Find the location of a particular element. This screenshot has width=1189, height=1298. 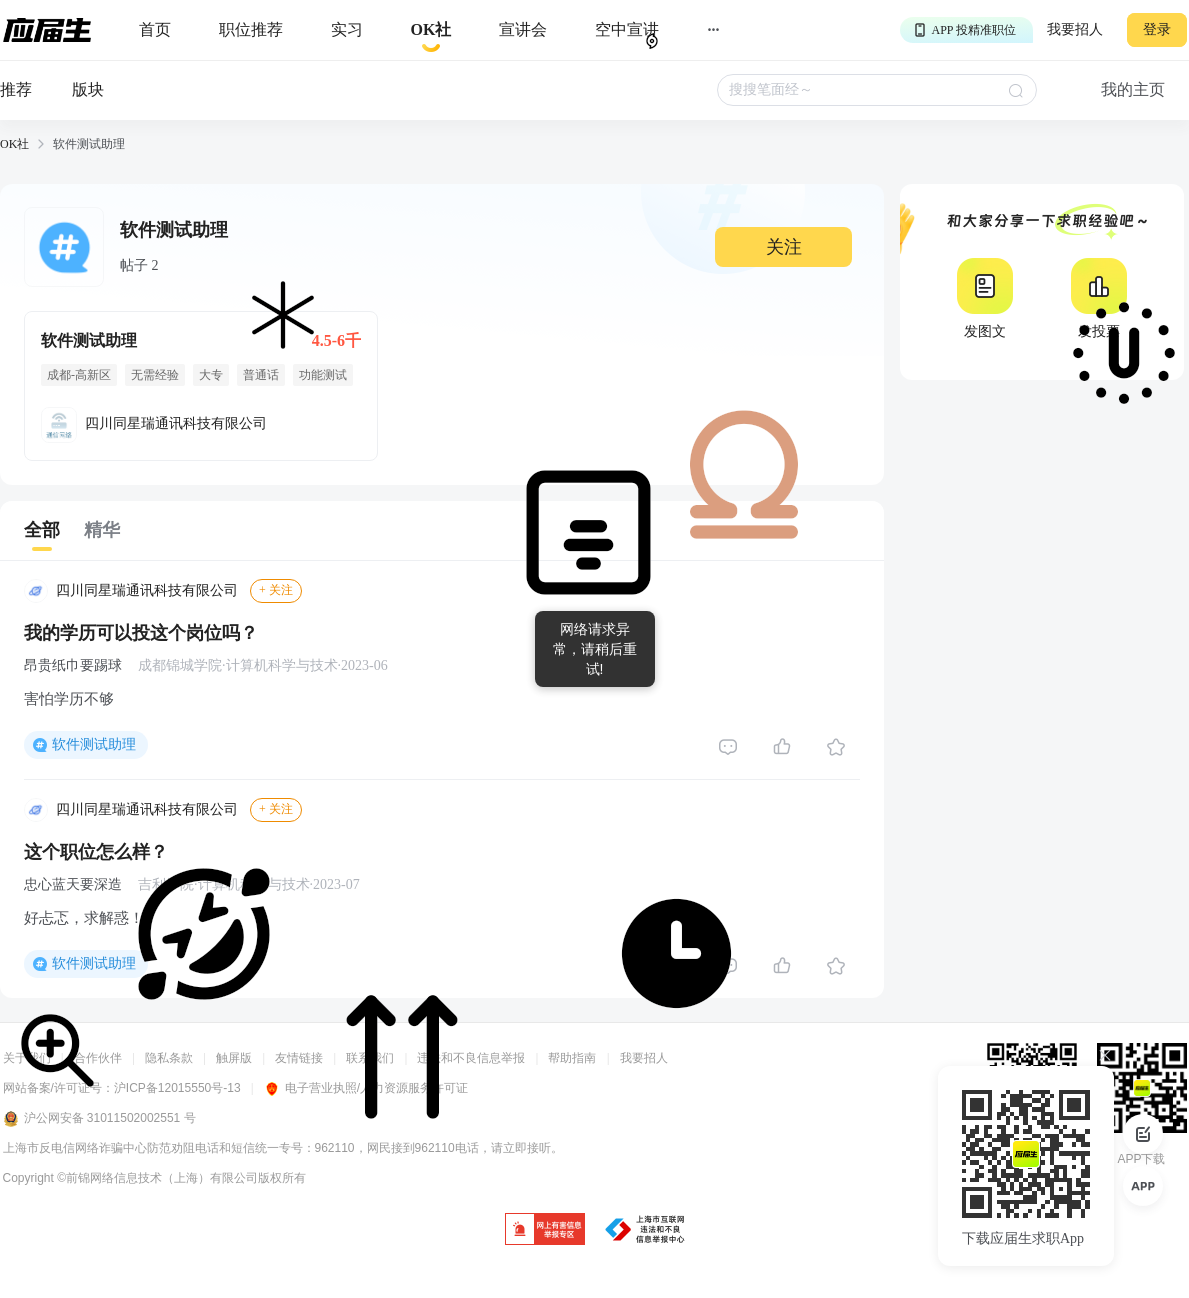

libra zodiac sign symbol is located at coordinates (744, 478).